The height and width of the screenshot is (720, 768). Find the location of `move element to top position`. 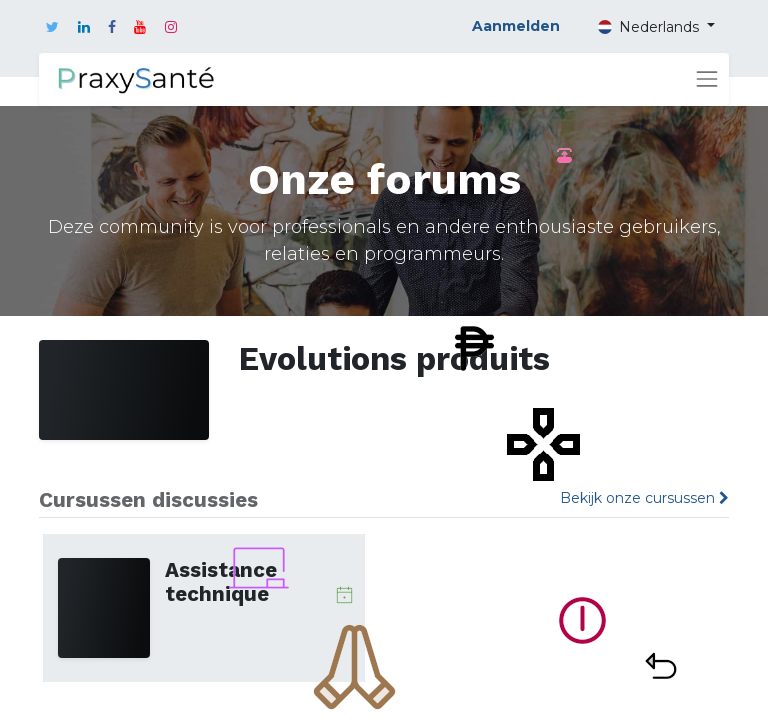

move element to top position is located at coordinates (564, 155).